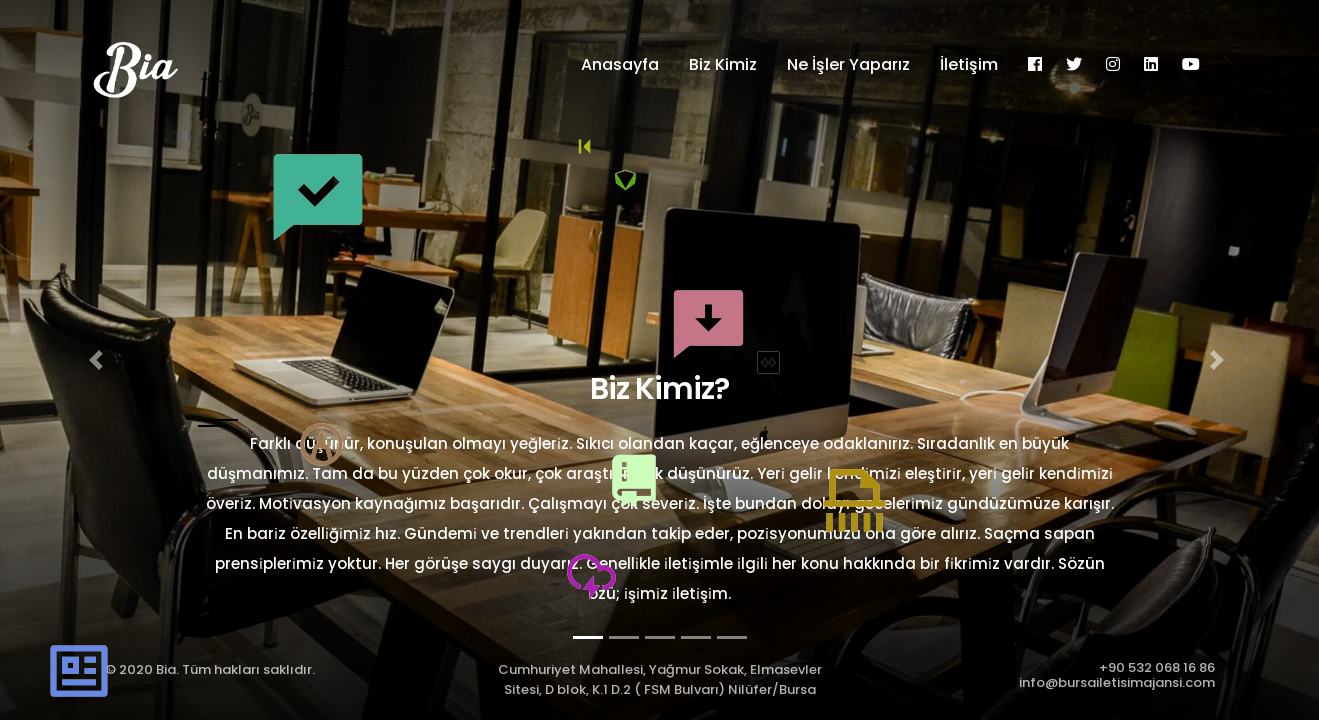  I want to click on skip to previous track, so click(584, 146).